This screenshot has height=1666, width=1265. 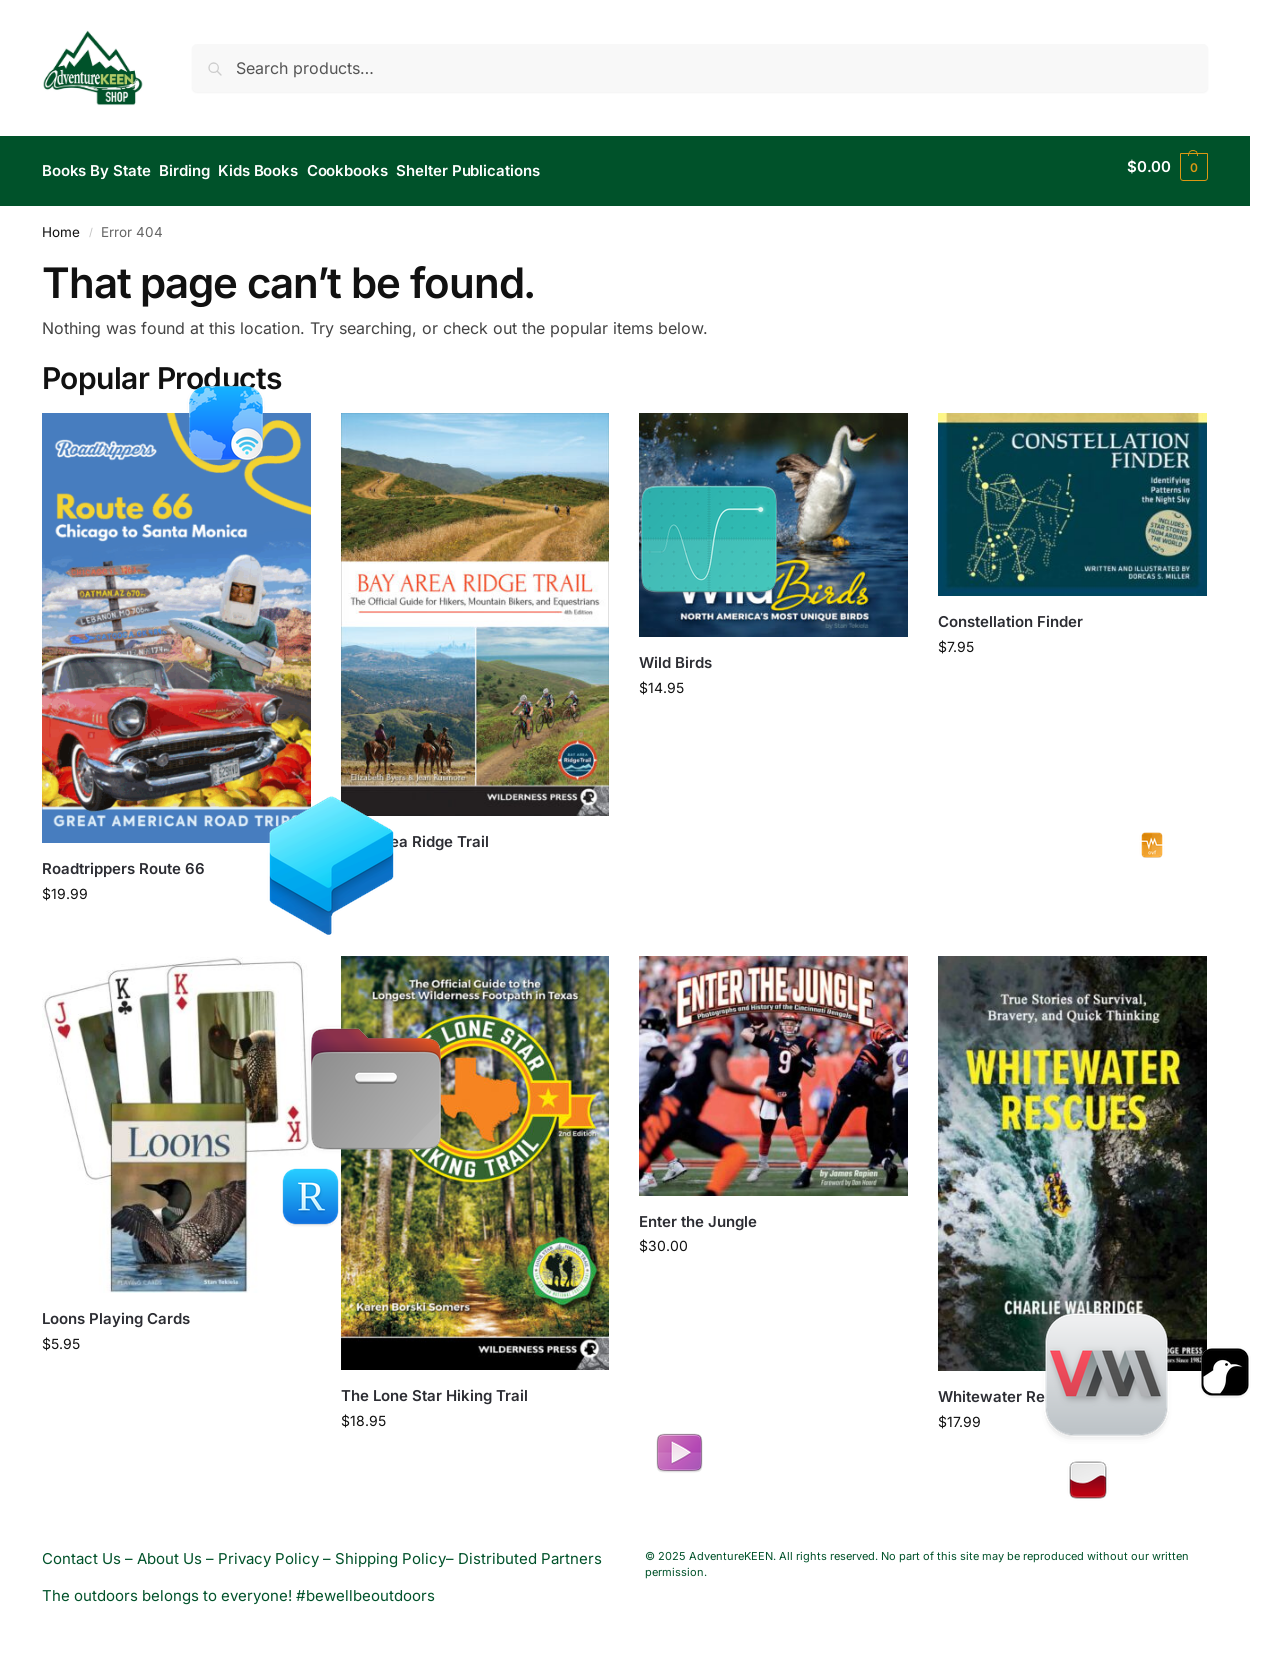 What do you see at coordinates (331, 866) in the screenshot?
I see `open the assistant app` at bounding box center [331, 866].